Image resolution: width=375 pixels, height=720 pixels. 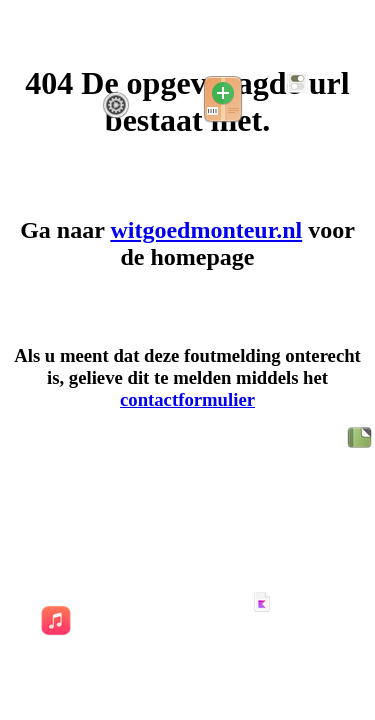 What do you see at coordinates (116, 105) in the screenshot?
I see `open system settings` at bounding box center [116, 105].